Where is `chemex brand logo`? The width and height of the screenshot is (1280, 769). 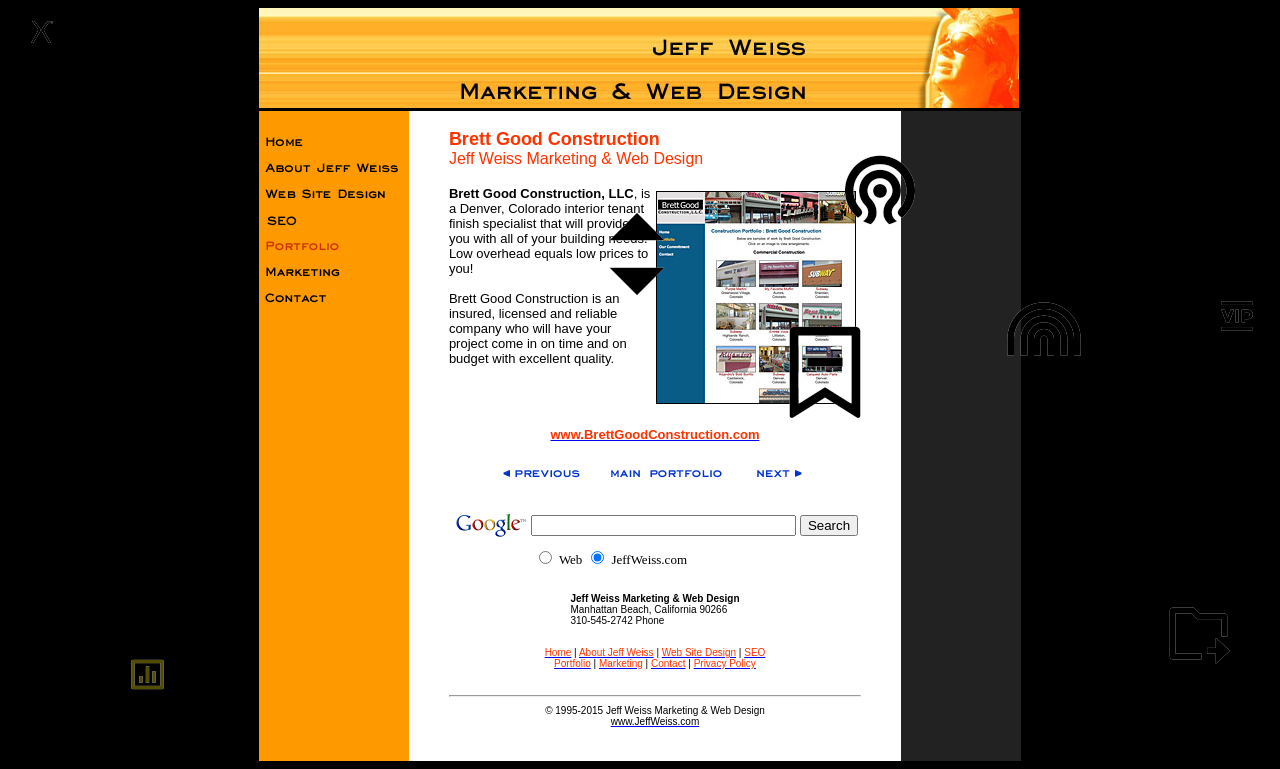
chemex brand logo is located at coordinates (42, 32).